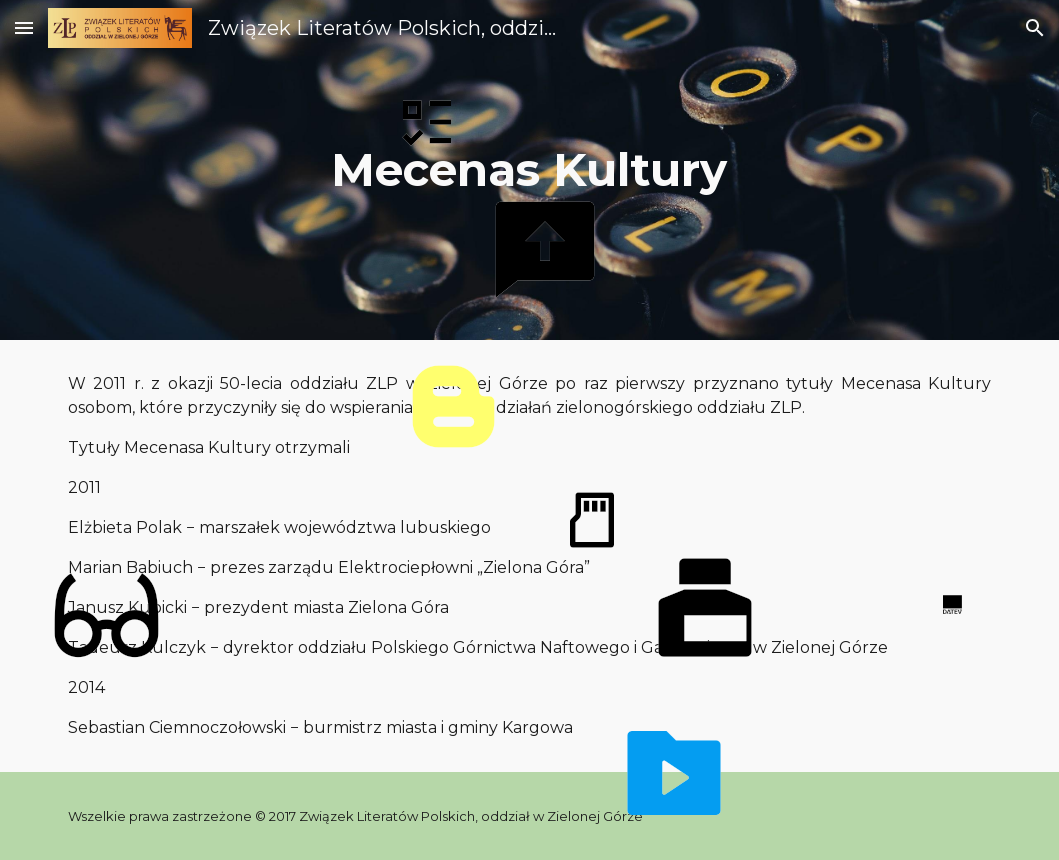 The height and width of the screenshot is (860, 1059). I want to click on open the Blogger app, so click(453, 406).